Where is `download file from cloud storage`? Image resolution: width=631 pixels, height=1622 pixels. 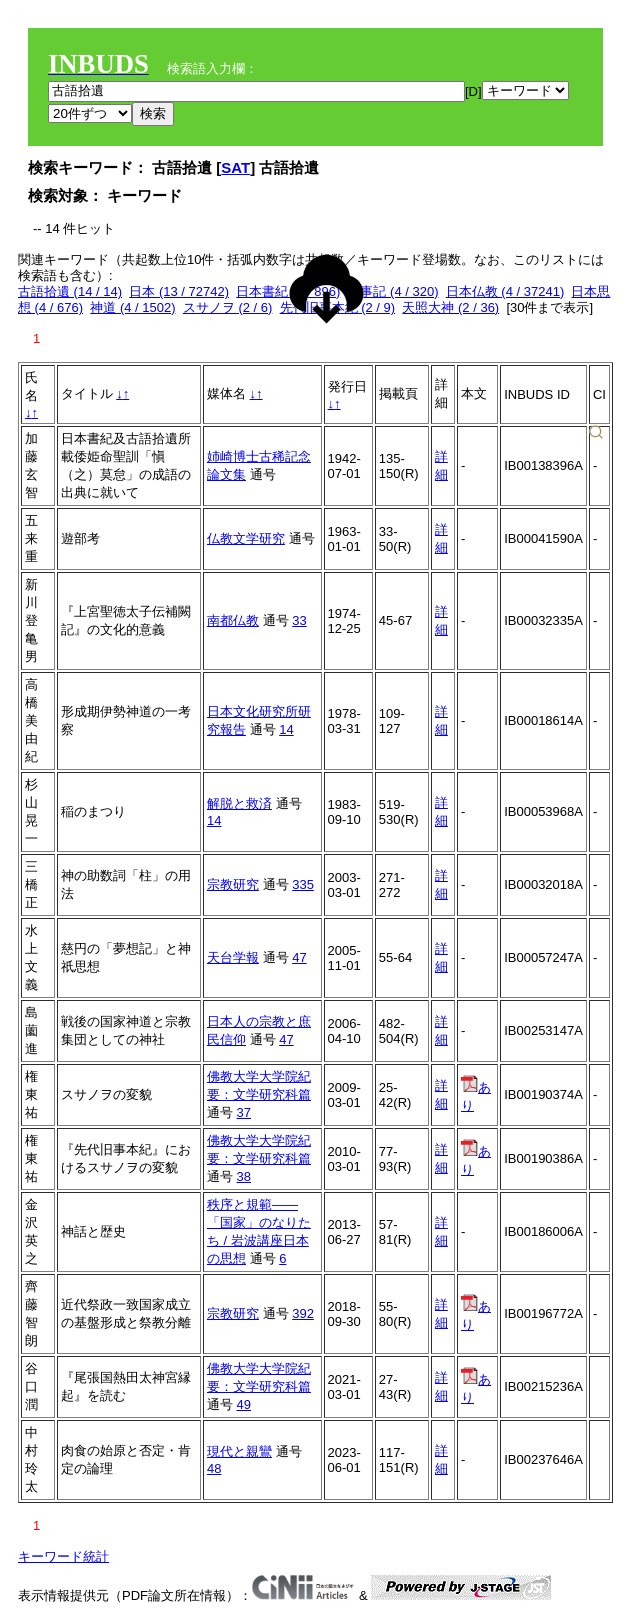
download file from cloud storage is located at coordinates (326, 288).